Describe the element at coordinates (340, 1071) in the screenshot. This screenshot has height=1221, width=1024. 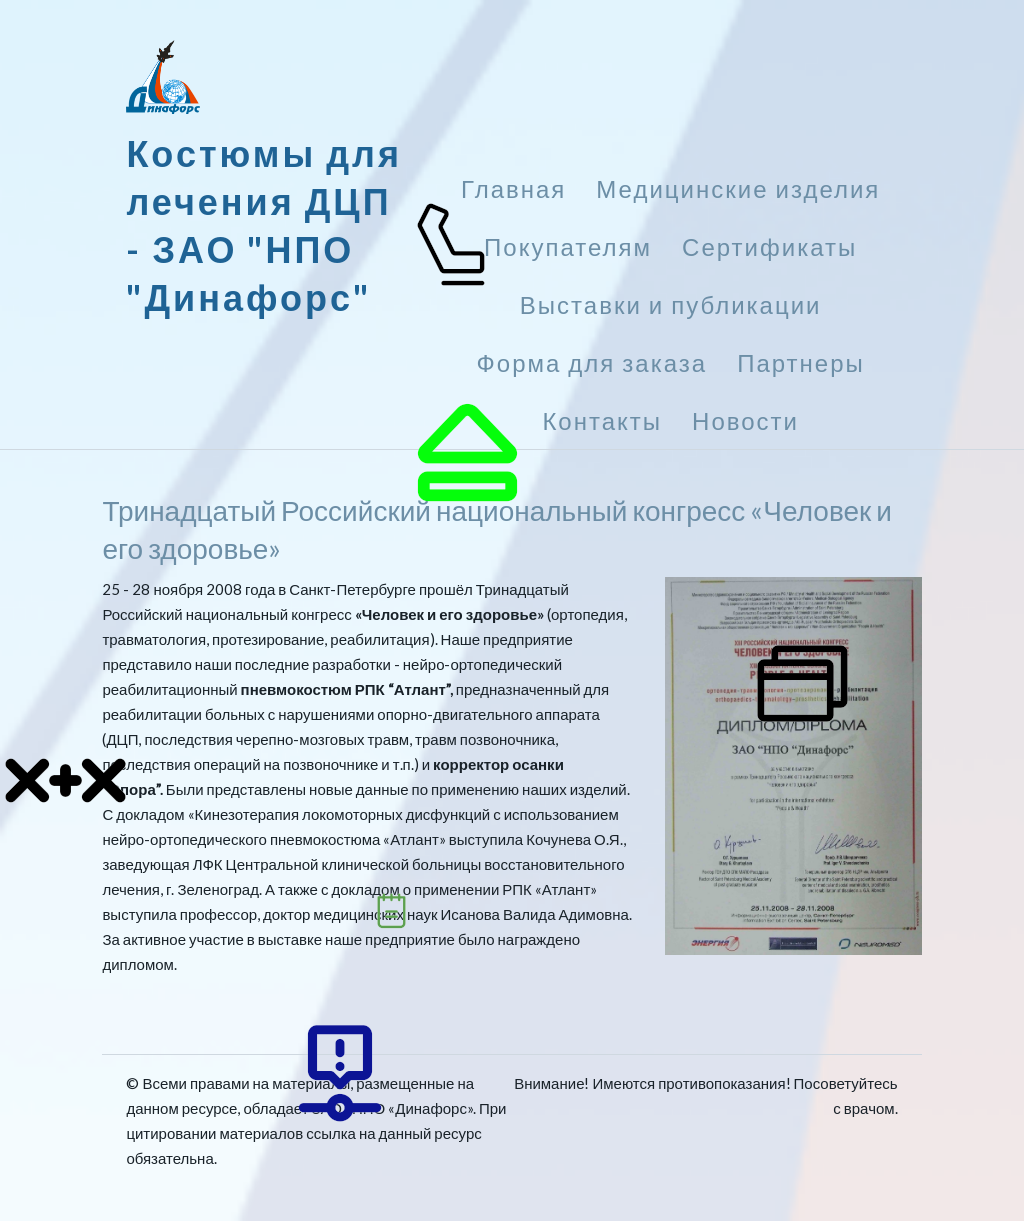
I see `indicates a timeline event requiring attention` at that location.